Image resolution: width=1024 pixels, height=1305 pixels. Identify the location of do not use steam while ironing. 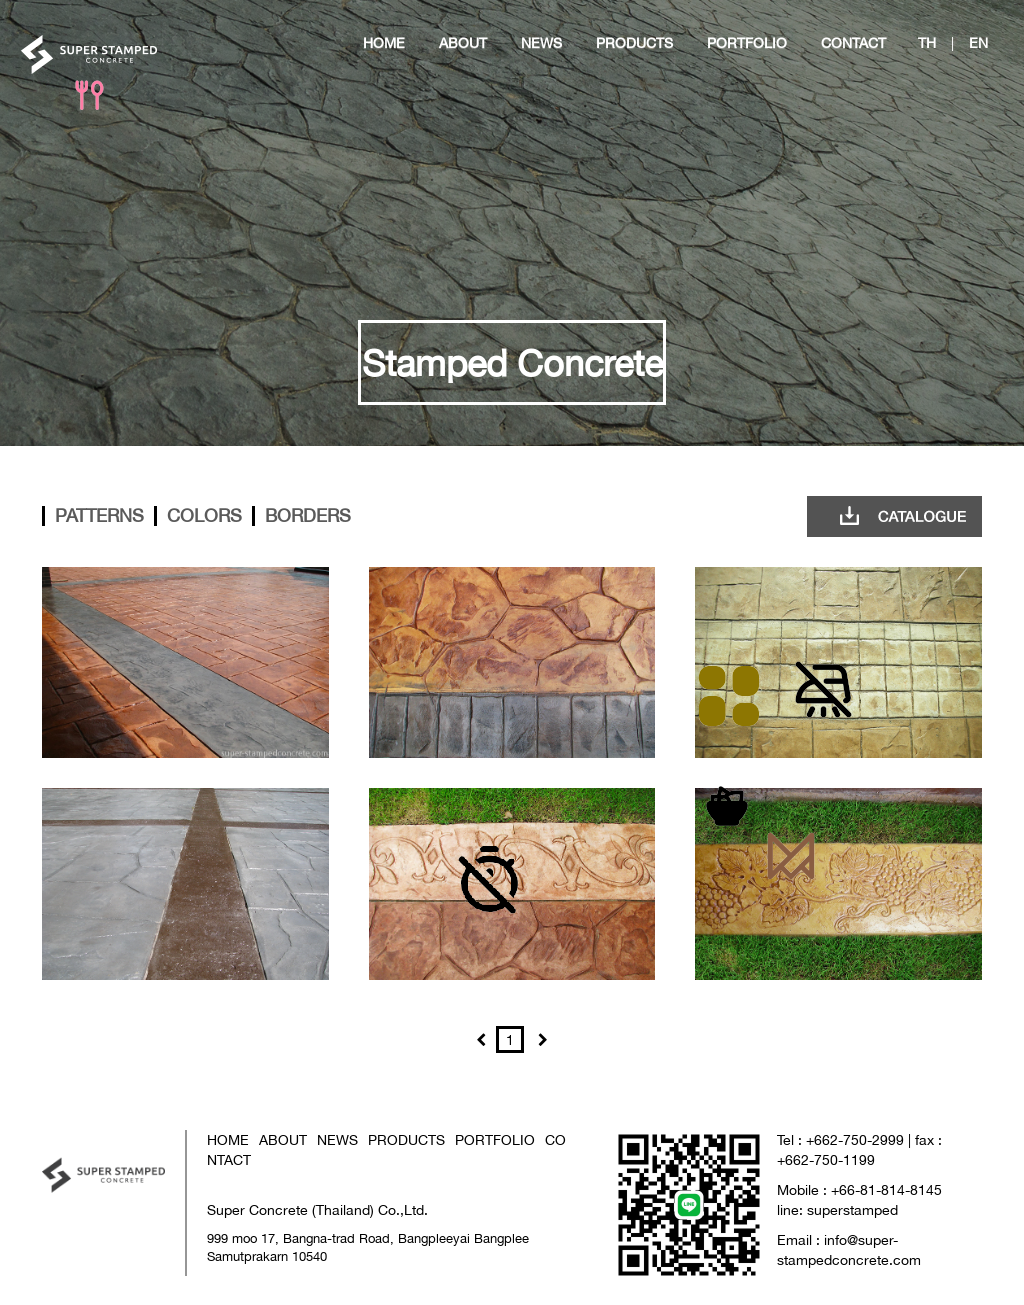
(823, 689).